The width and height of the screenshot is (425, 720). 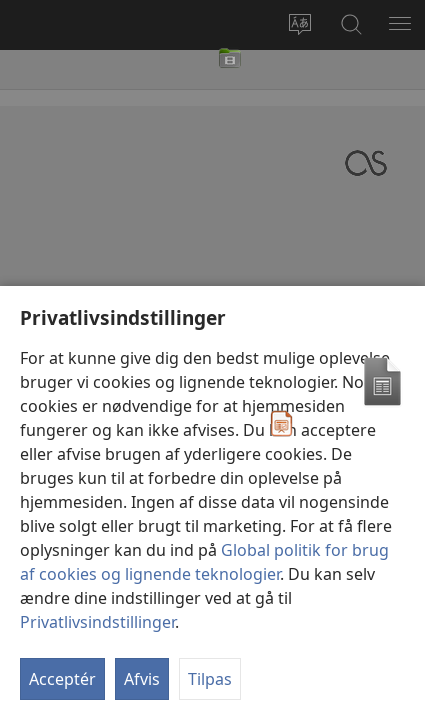 What do you see at coordinates (366, 160) in the screenshot?
I see `connect your last.fm account` at bounding box center [366, 160].